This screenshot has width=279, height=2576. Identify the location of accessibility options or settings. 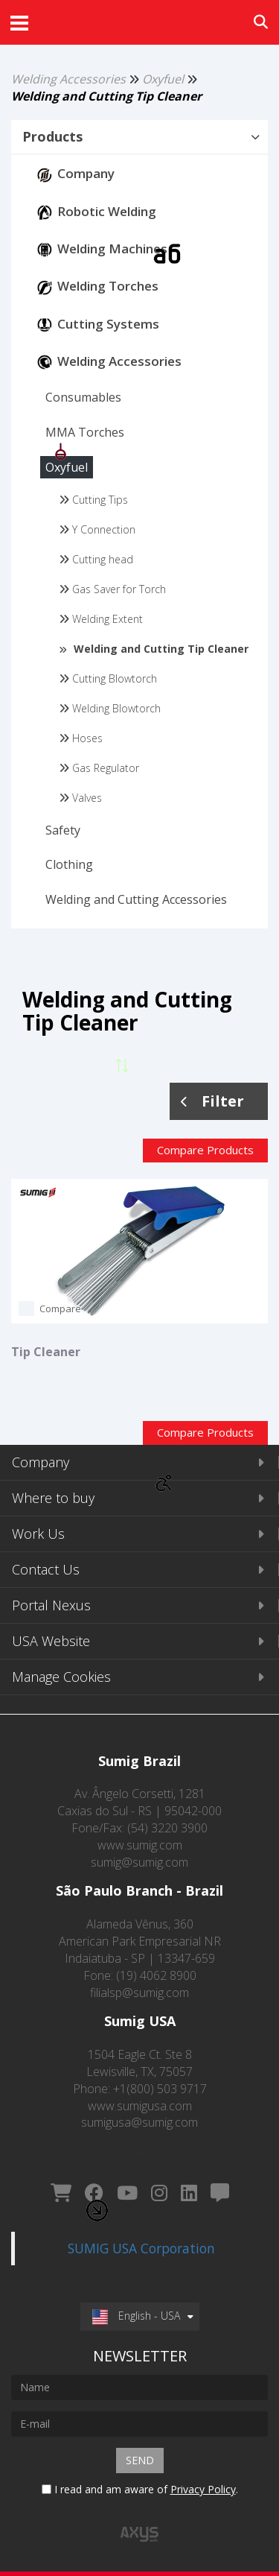
(164, 1482).